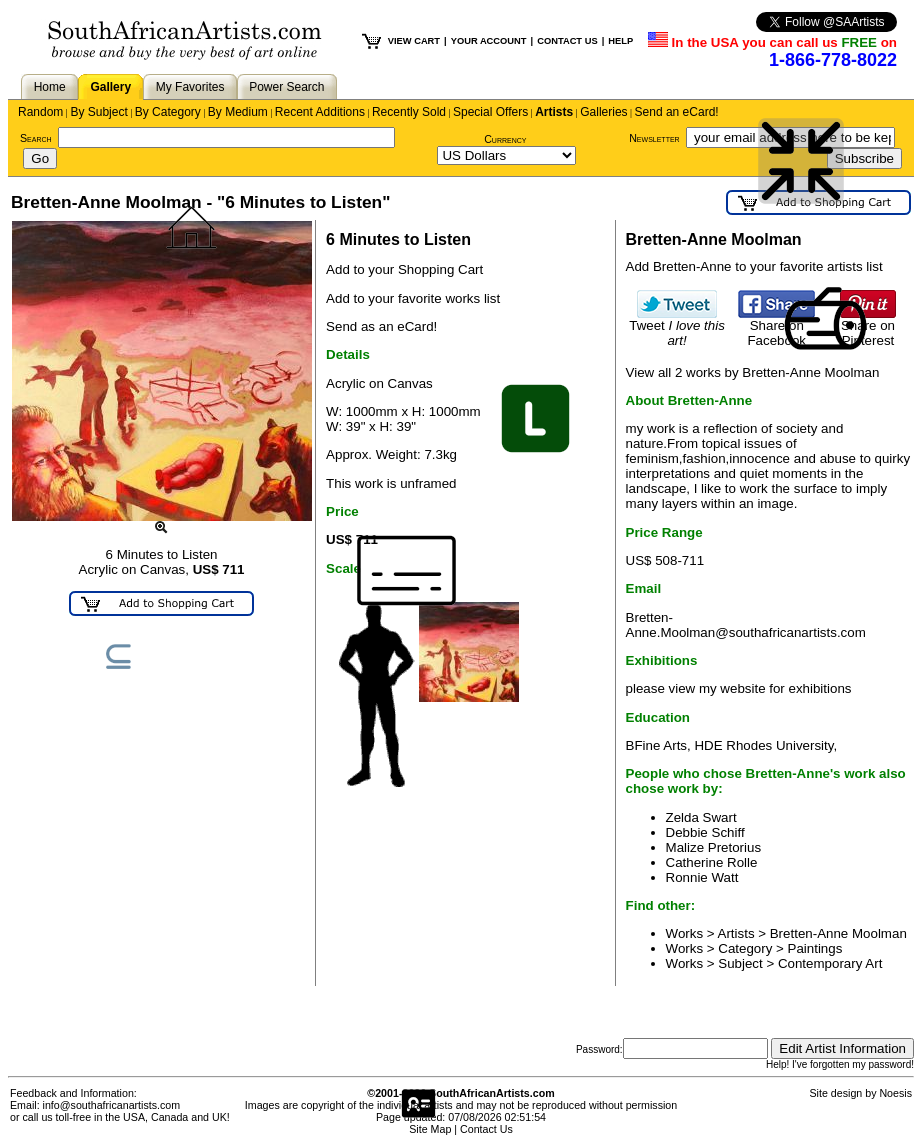  Describe the element at coordinates (535, 418) in the screenshot. I see `indicates an item or category labeled "L"` at that location.